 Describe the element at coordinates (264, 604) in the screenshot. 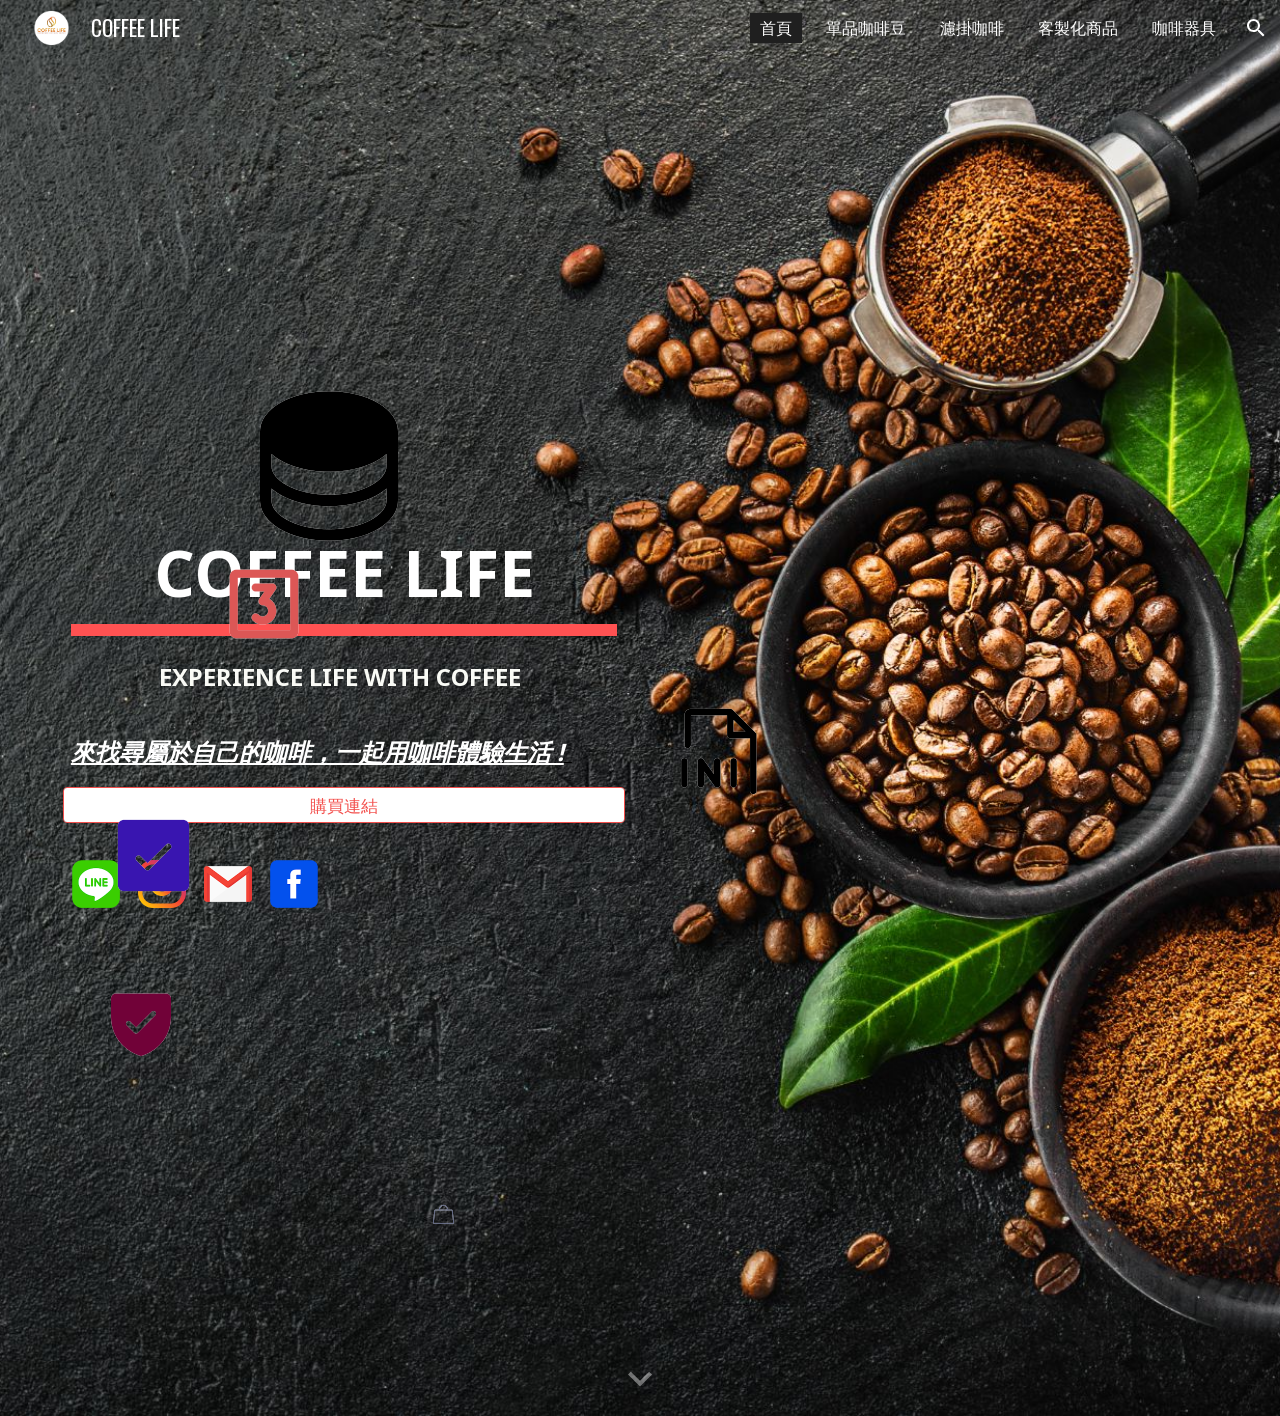

I see `indicates step three in a numbered sequence` at that location.